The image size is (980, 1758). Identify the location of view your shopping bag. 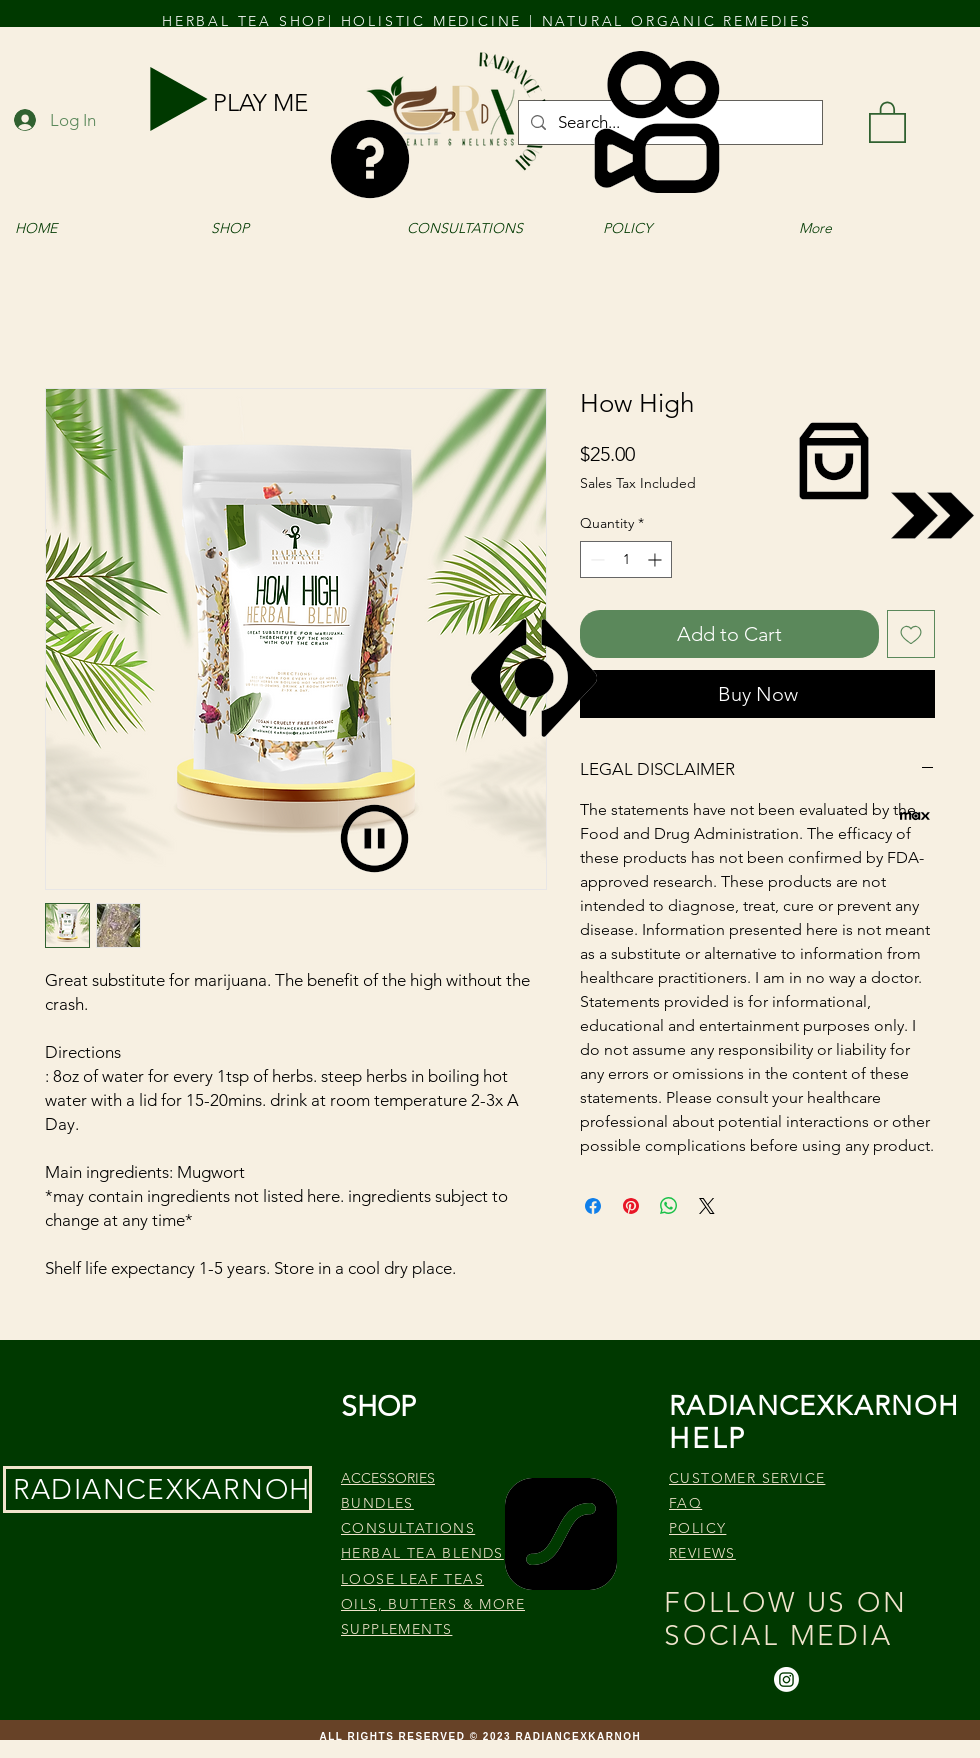
(834, 461).